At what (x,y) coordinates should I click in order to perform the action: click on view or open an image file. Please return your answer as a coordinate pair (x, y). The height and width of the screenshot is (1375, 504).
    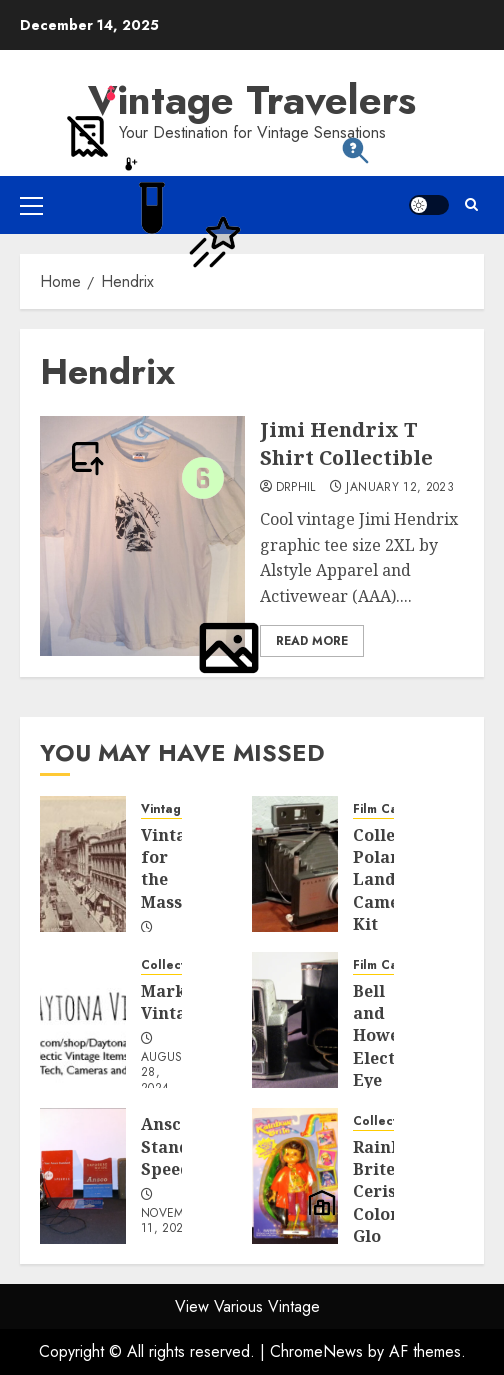
    Looking at the image, I should click on (229, 648).